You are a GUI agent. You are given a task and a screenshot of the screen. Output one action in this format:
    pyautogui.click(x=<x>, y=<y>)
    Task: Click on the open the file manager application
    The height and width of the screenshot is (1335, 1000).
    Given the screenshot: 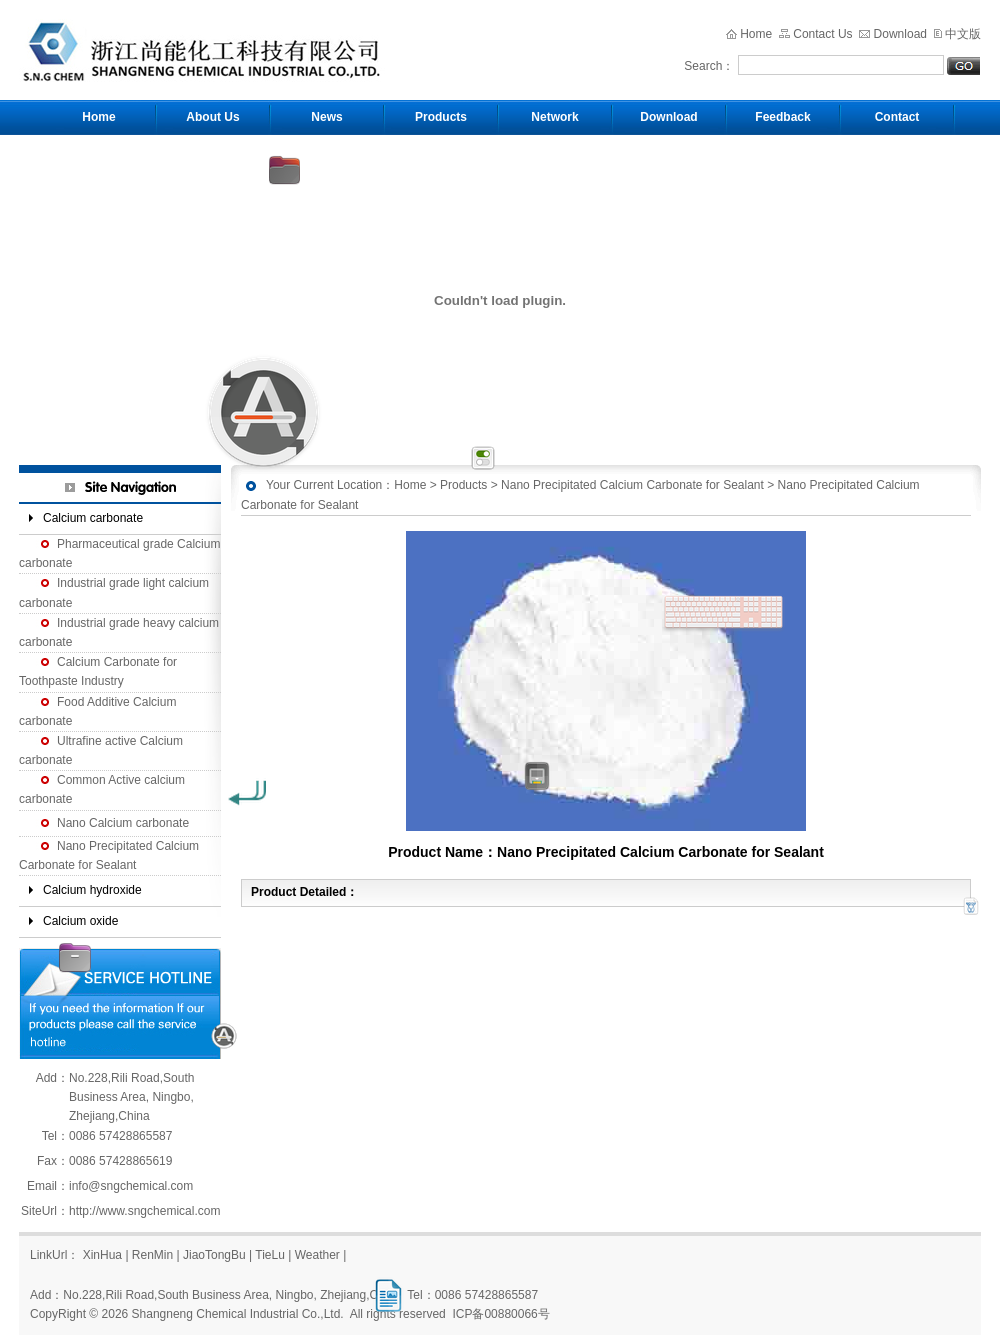 What is the action you would take?
    pyautogui.click(x=75, y=957)
    